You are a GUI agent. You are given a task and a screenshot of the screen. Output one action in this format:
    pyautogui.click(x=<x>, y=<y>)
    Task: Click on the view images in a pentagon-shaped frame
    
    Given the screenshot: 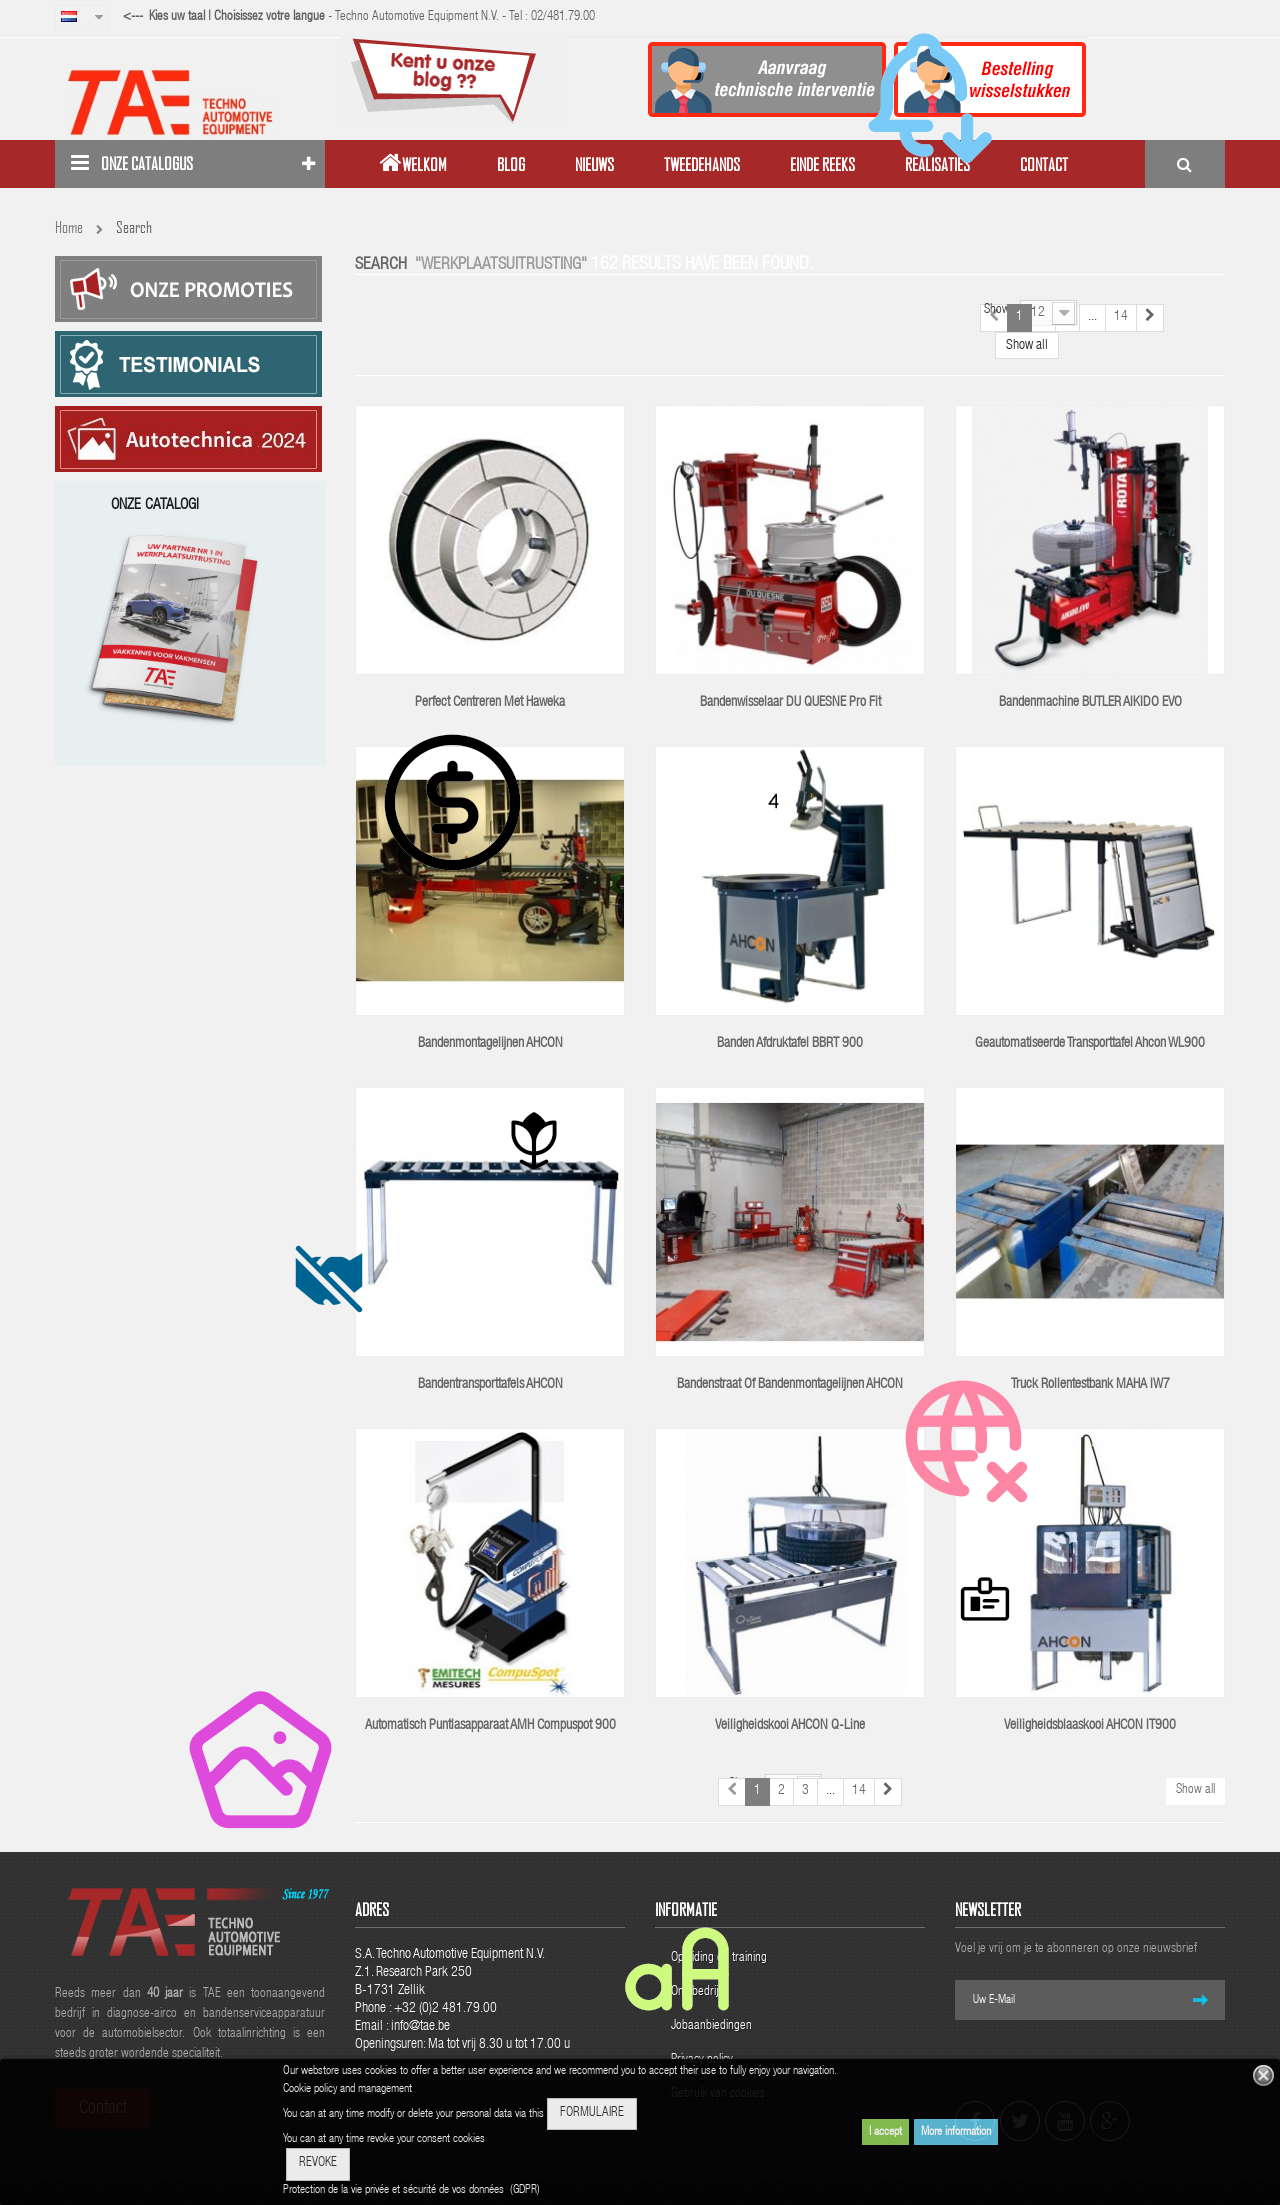 What is the action you would take?
    pyautogui.click(x=260, y=1763)
    